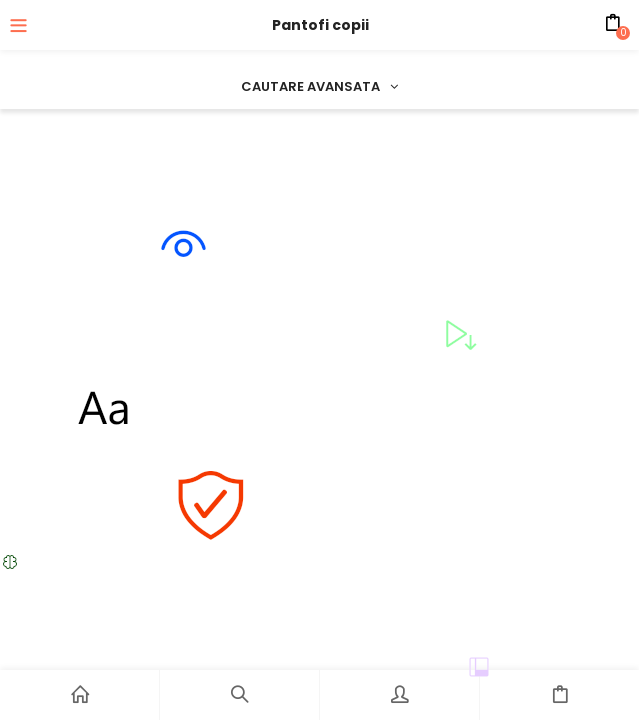  I want to click on indicates AI or system is processing a request, so click(10, 562).